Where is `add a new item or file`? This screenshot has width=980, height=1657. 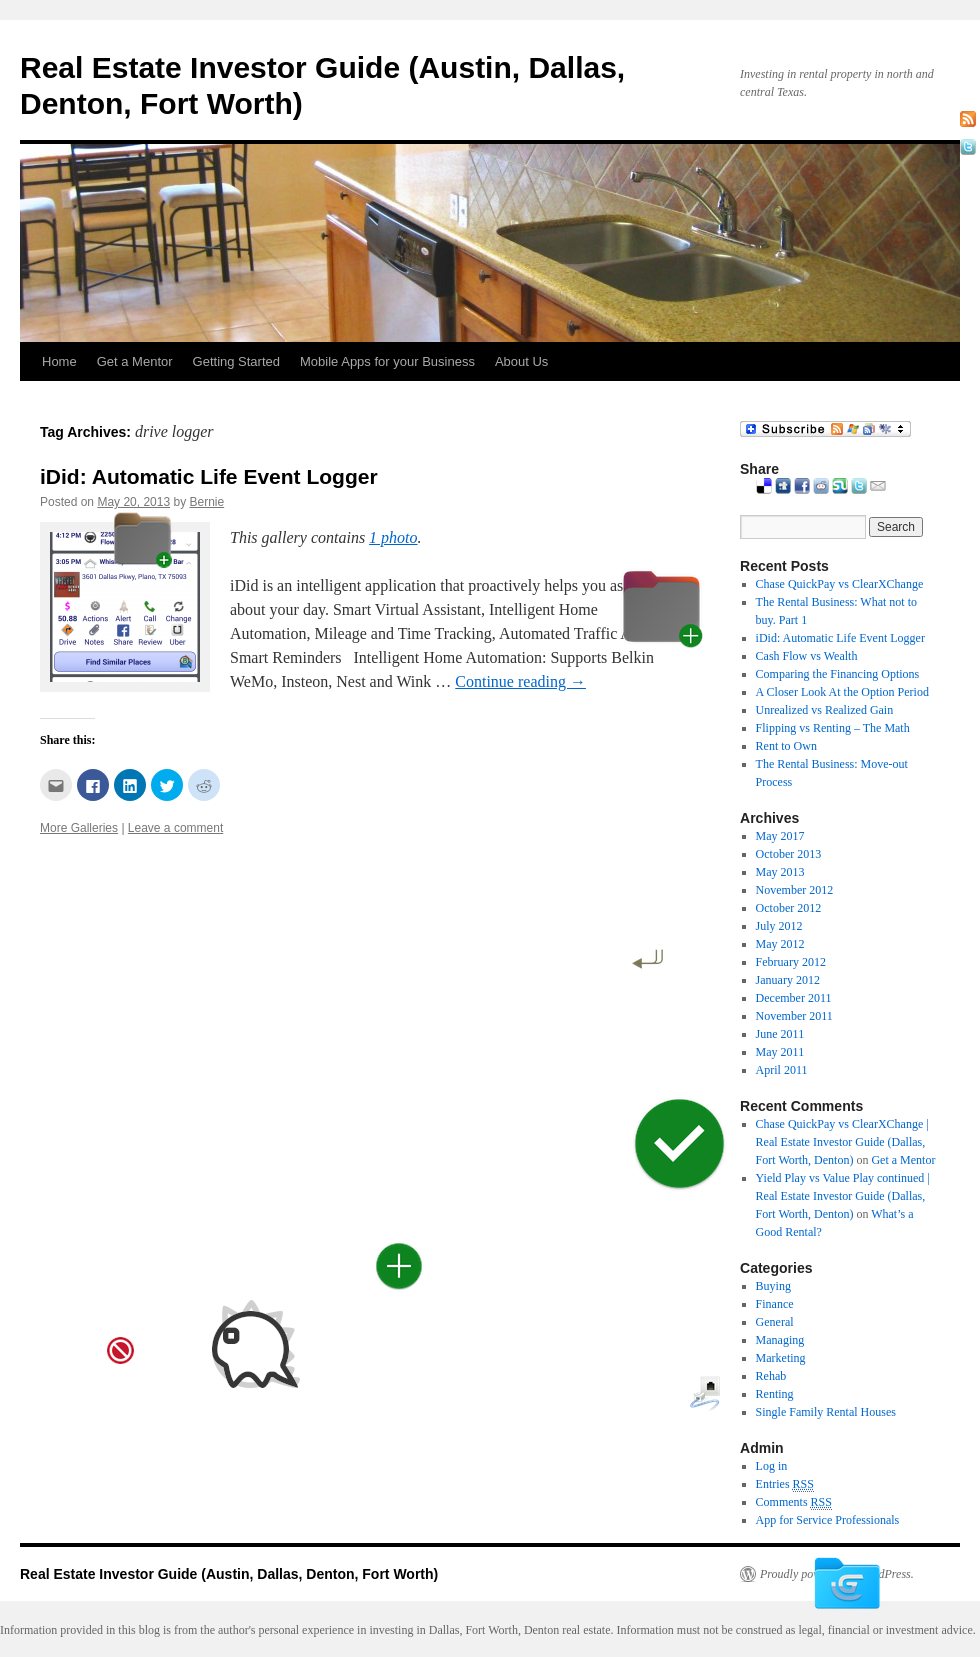
add a new item or file is located at coordinates (399, 1266).